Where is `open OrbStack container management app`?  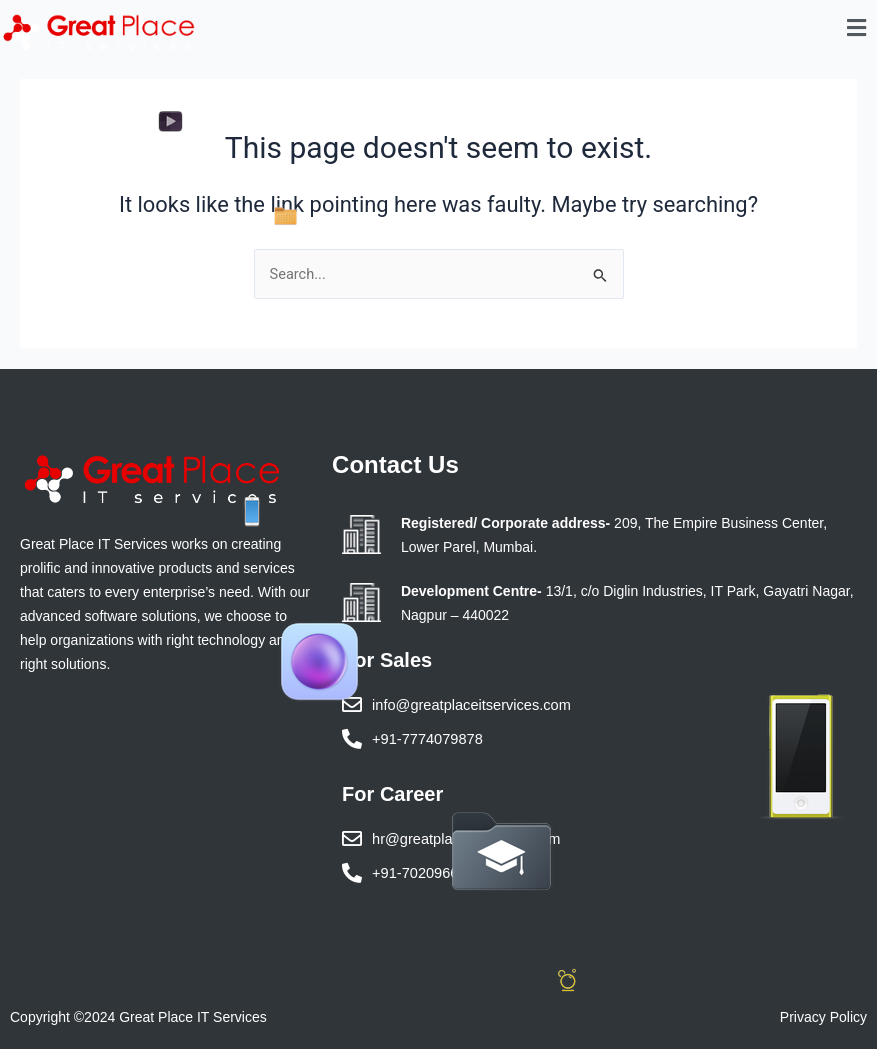
open OrbStack container management app is located at coordinates (319, 661).